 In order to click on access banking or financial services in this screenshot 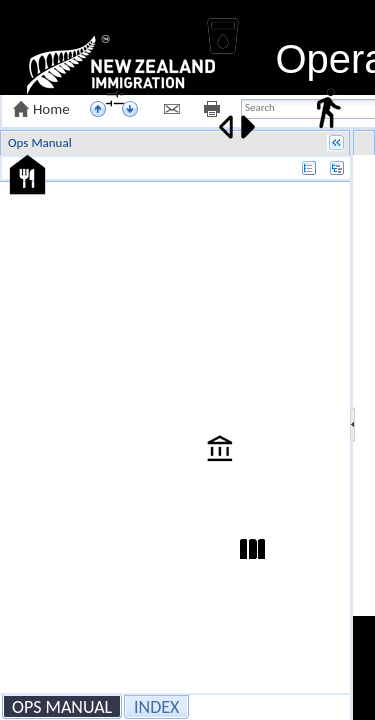, I will do `click(220, 449)`.